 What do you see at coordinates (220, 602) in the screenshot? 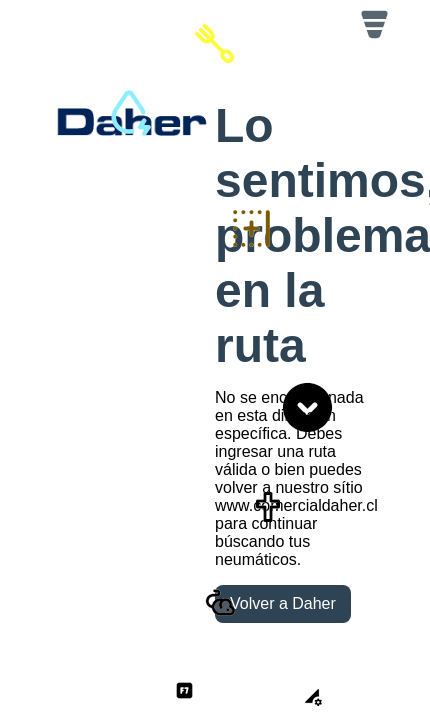
I see `request pest control services for rodents` at bounding box center [220, 602].